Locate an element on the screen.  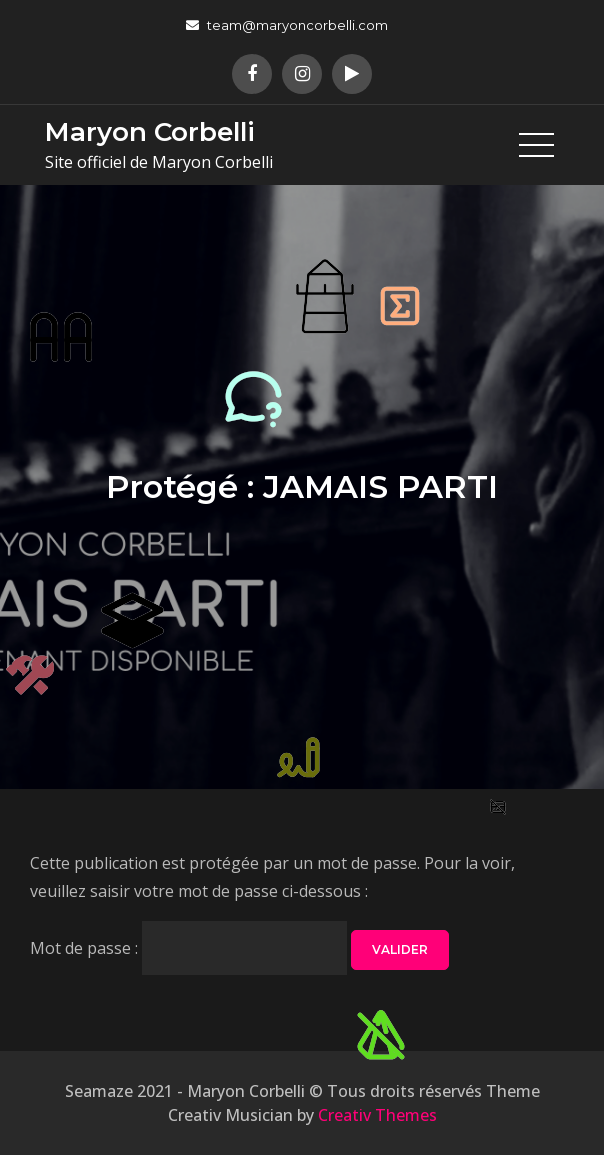
access help or FAQ chat is located at coordinates (253, 396).